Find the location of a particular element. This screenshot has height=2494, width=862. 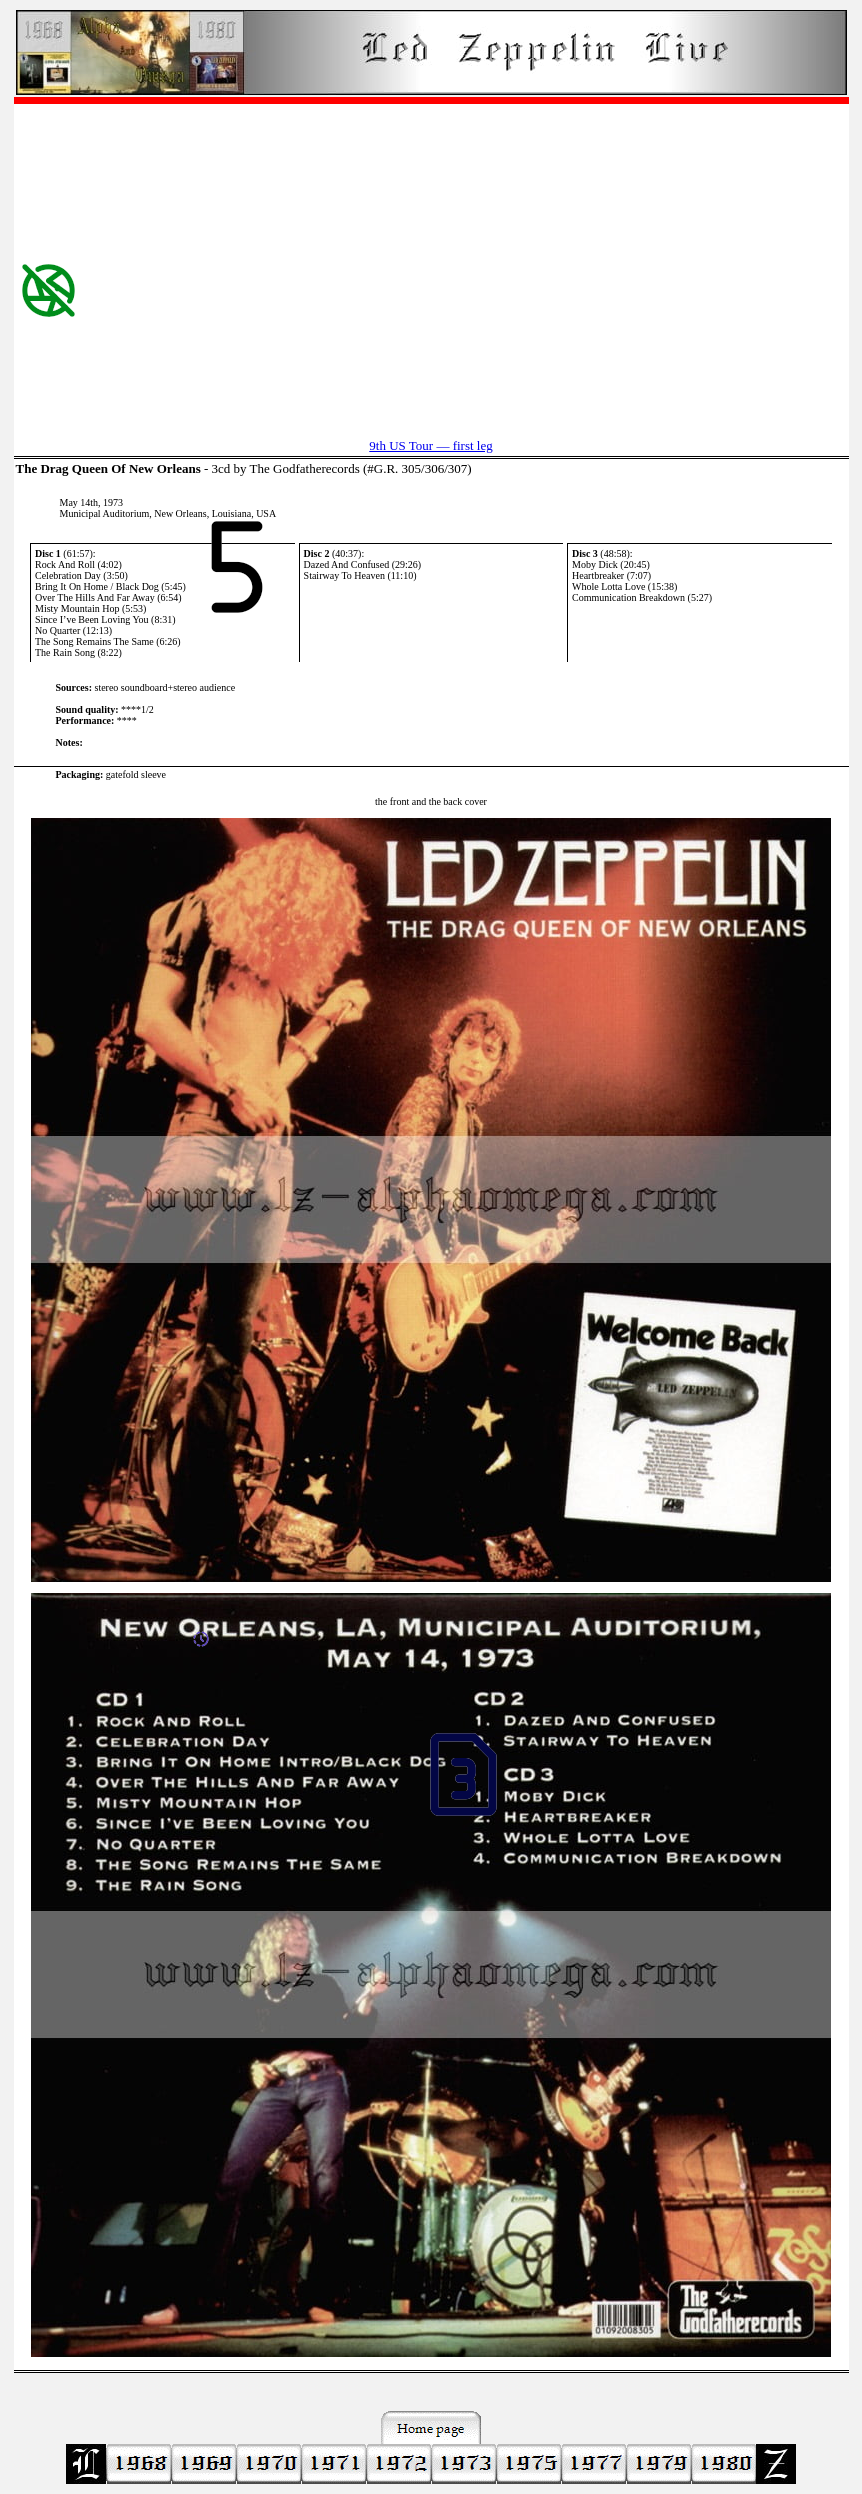

SIM card slot 3 is located at coordinates (463, 1774).